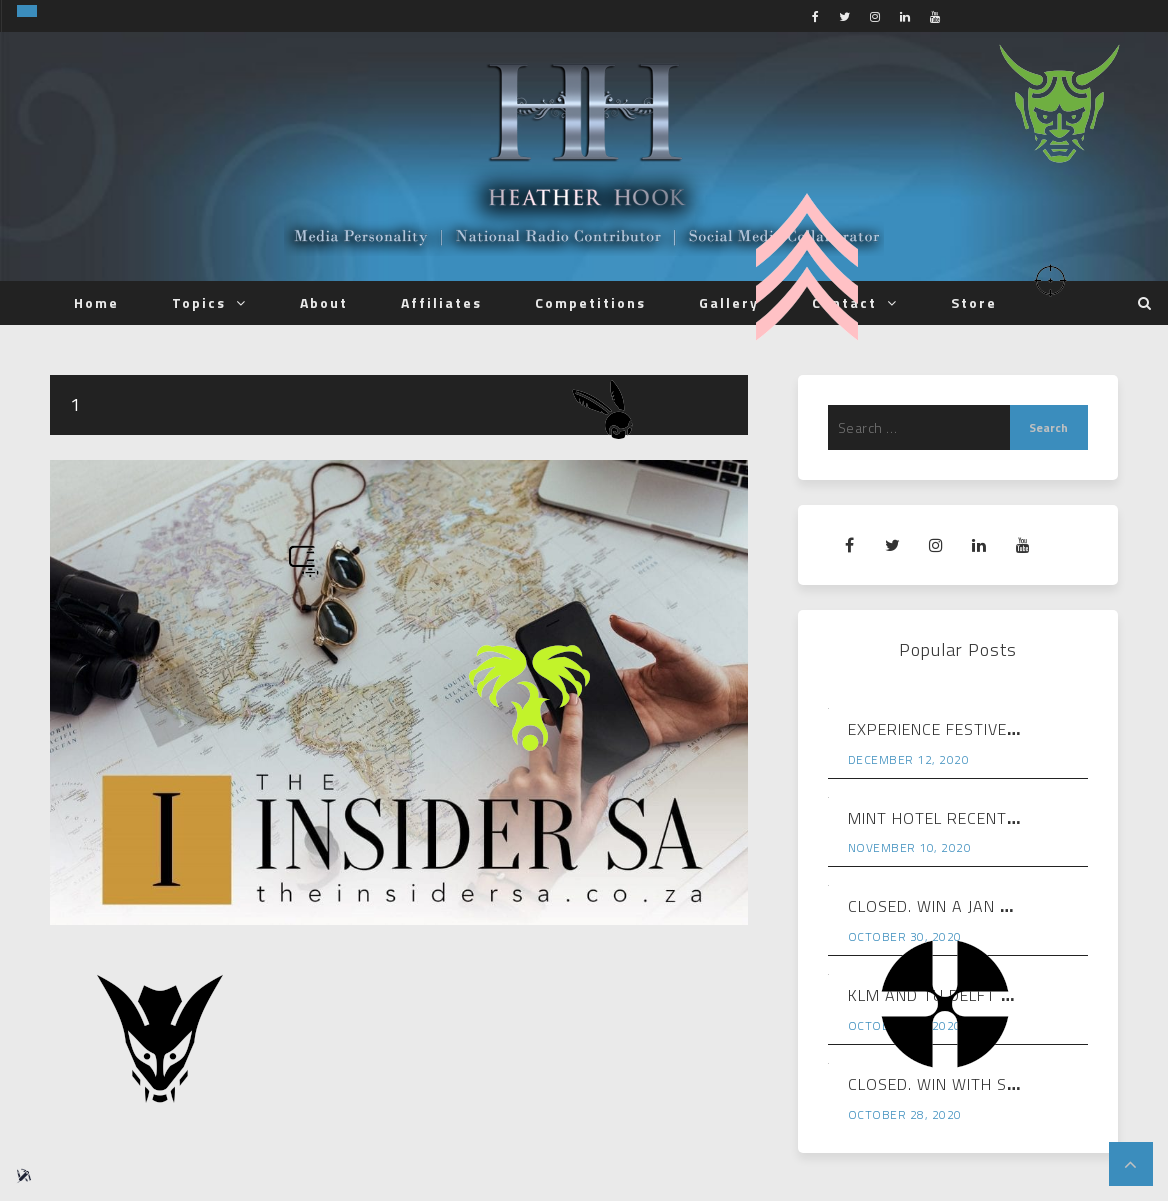 The width and height of the screenshot is (1168, 1201). I want to click on aim or target an object in a game, so click(1050, 280).